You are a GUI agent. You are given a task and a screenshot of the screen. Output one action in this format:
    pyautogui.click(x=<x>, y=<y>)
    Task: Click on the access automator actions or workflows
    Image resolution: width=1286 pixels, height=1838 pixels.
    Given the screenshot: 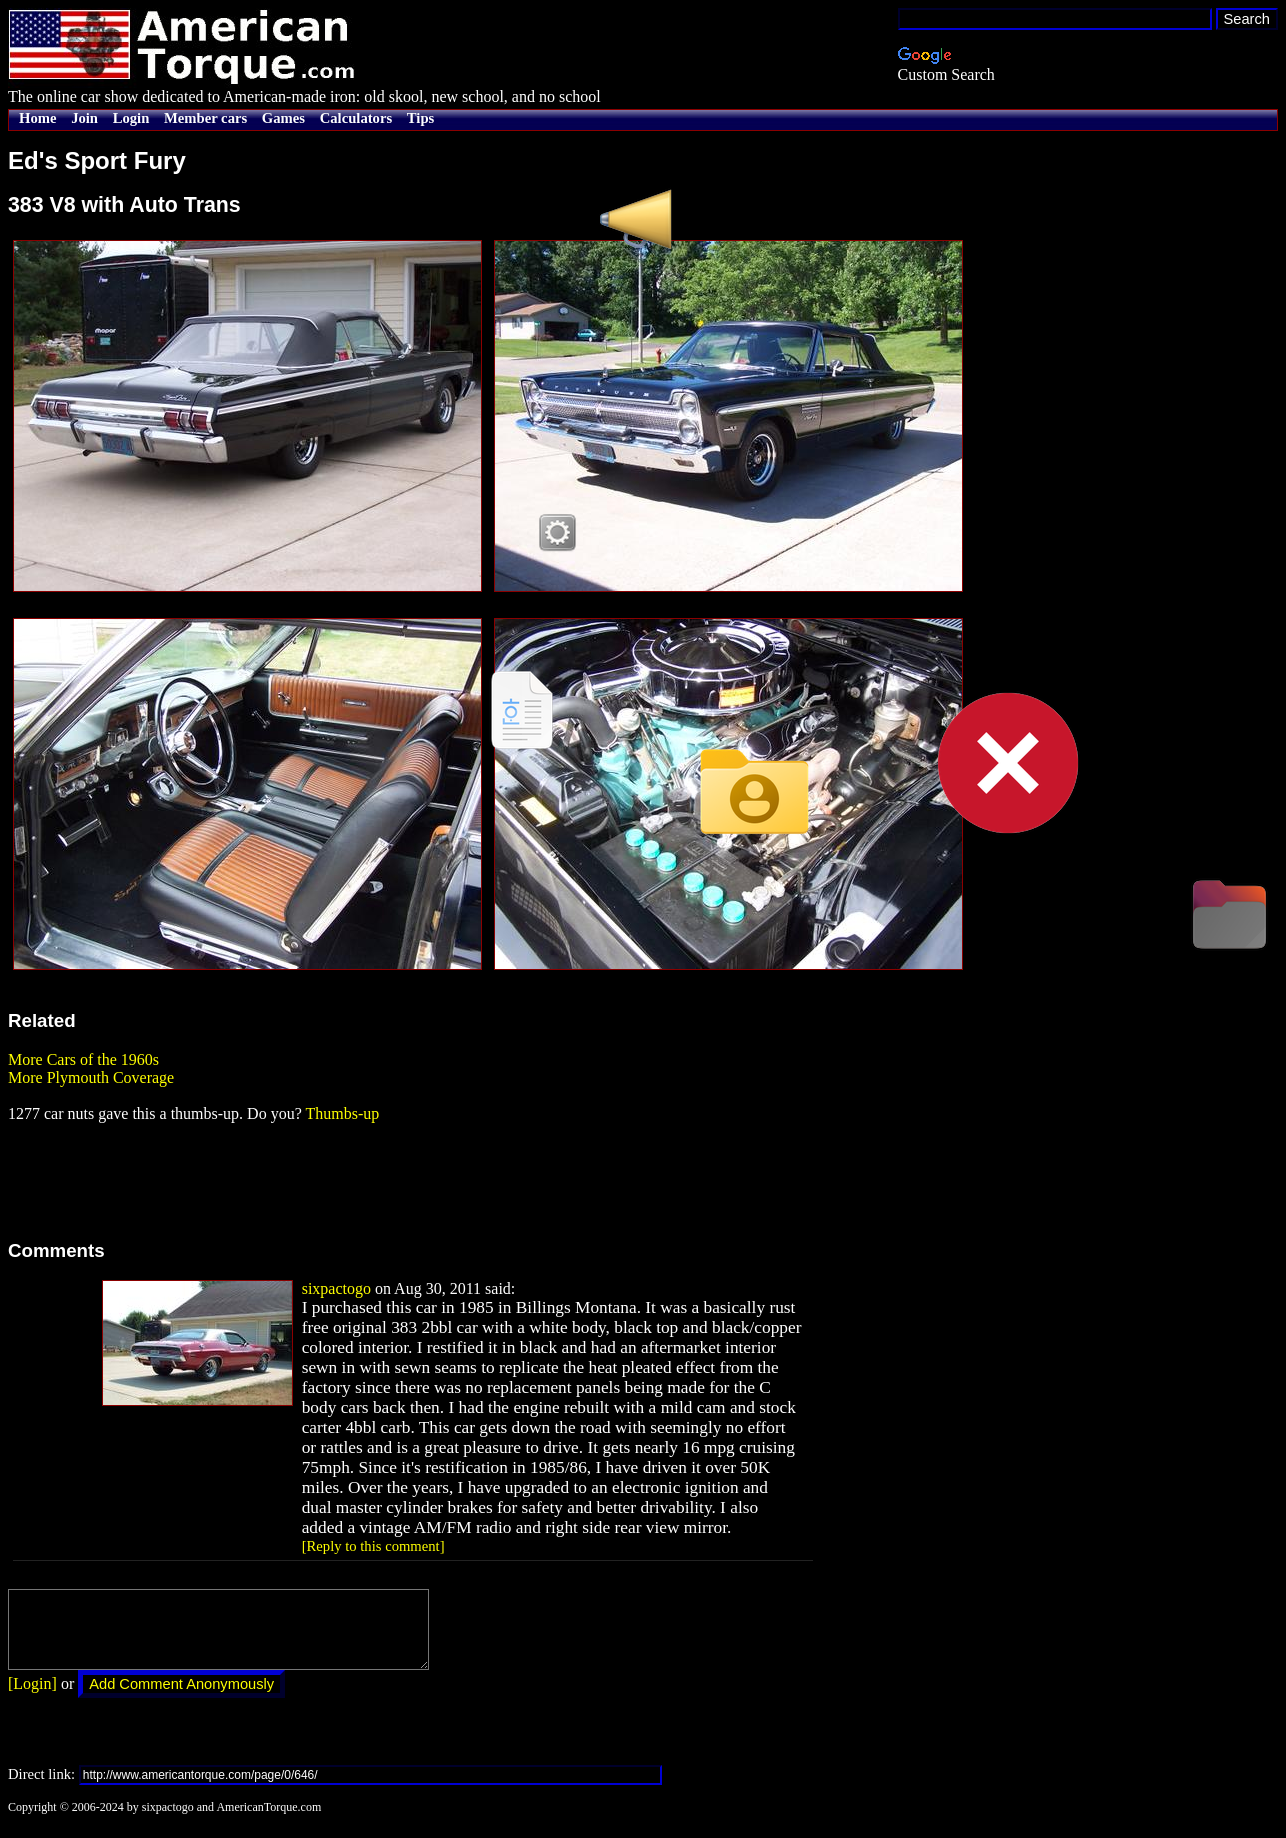 What is the action you would take?
    pyautogui.click(x=636, y=218)
    